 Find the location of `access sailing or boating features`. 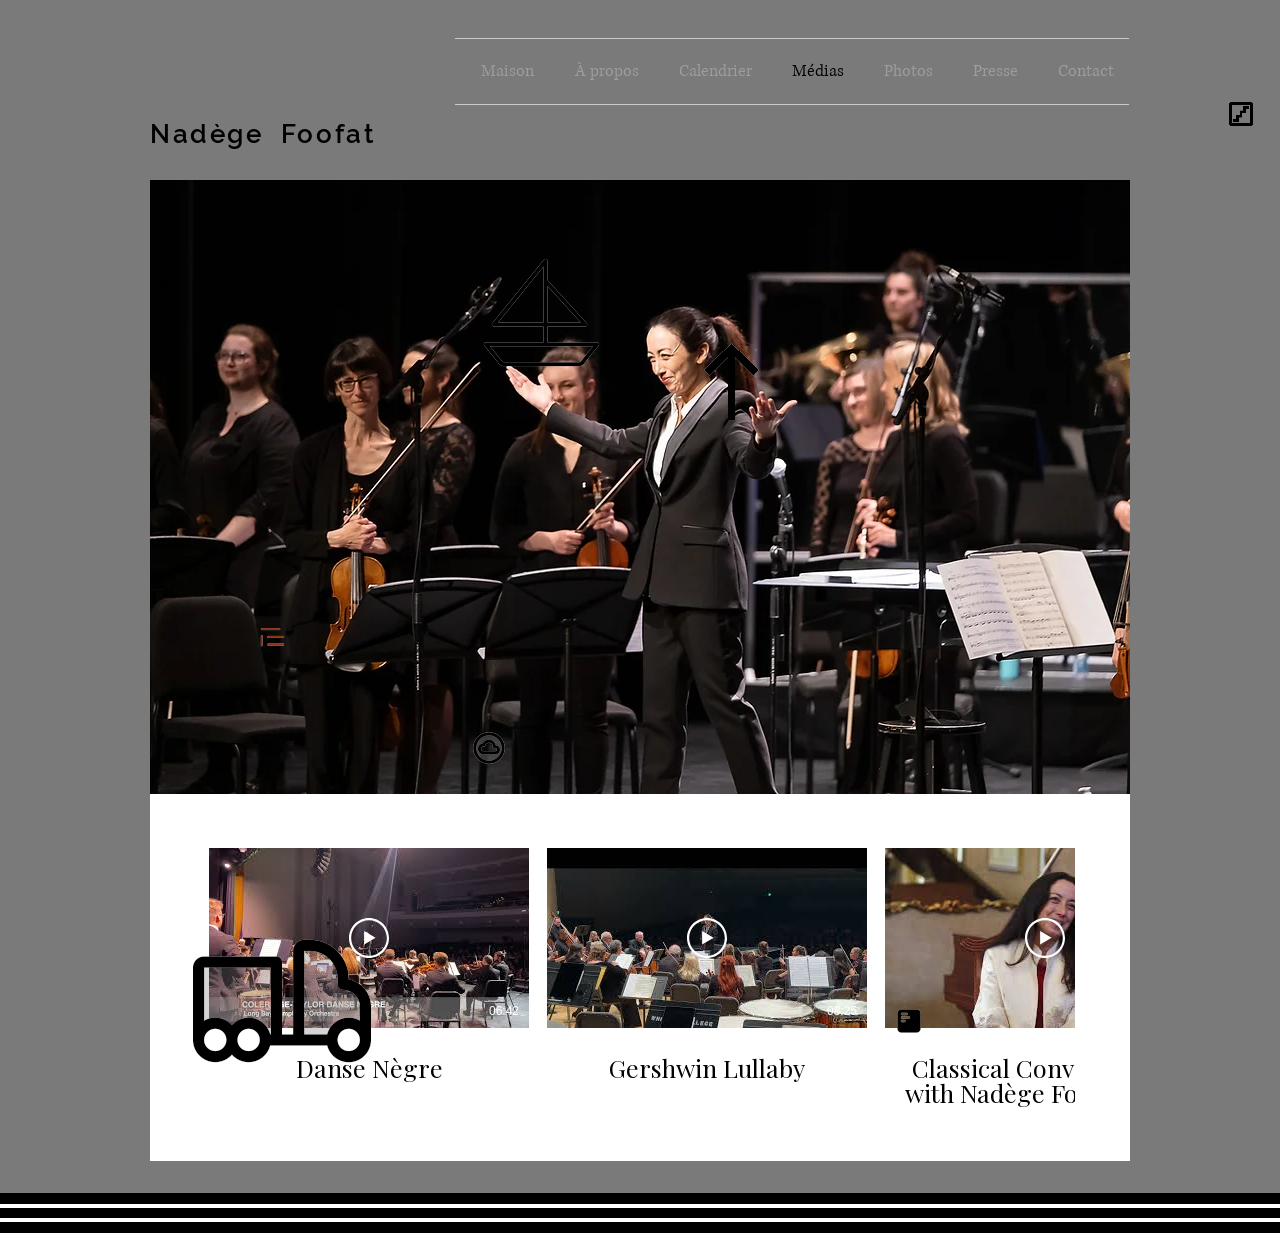

access sailing or boating features is located at coordinates (541, 320).